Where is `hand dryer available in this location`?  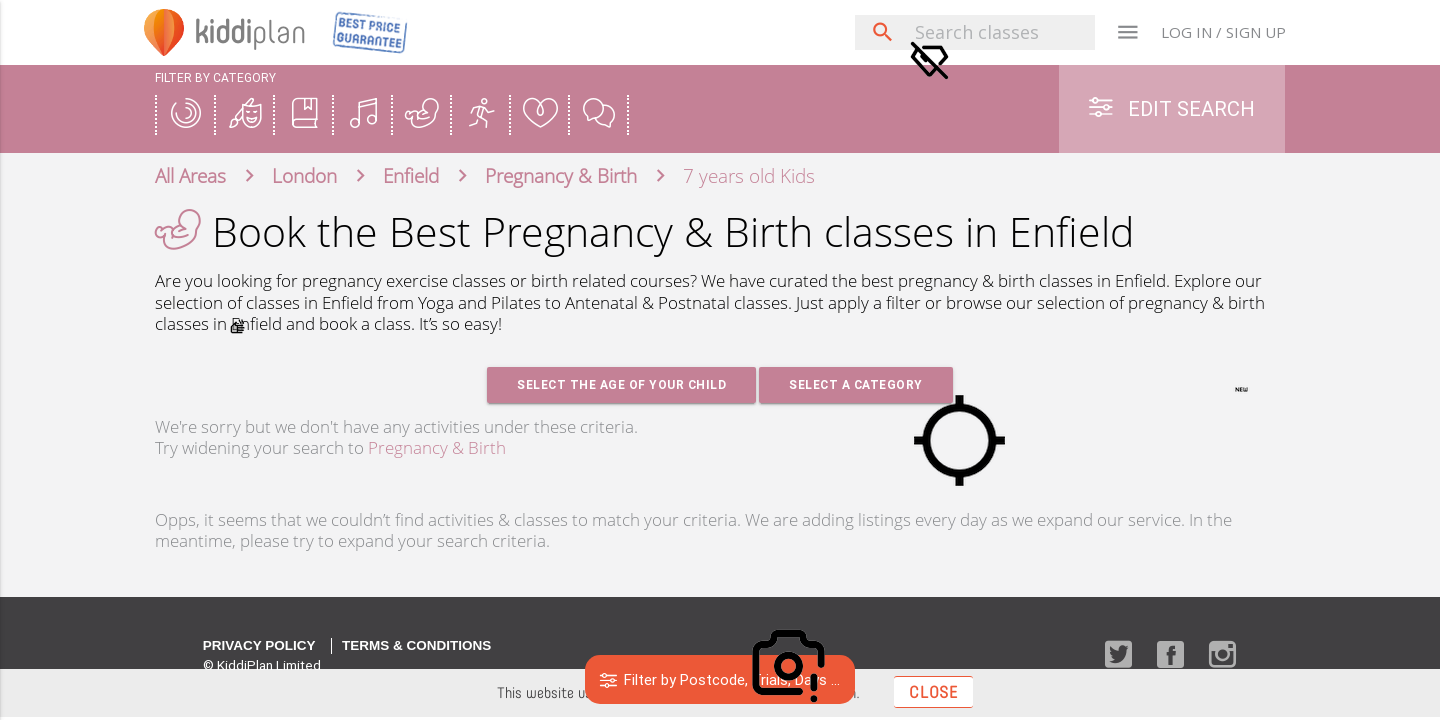 hand dryer available in this location is located at coordinates (238, 326).